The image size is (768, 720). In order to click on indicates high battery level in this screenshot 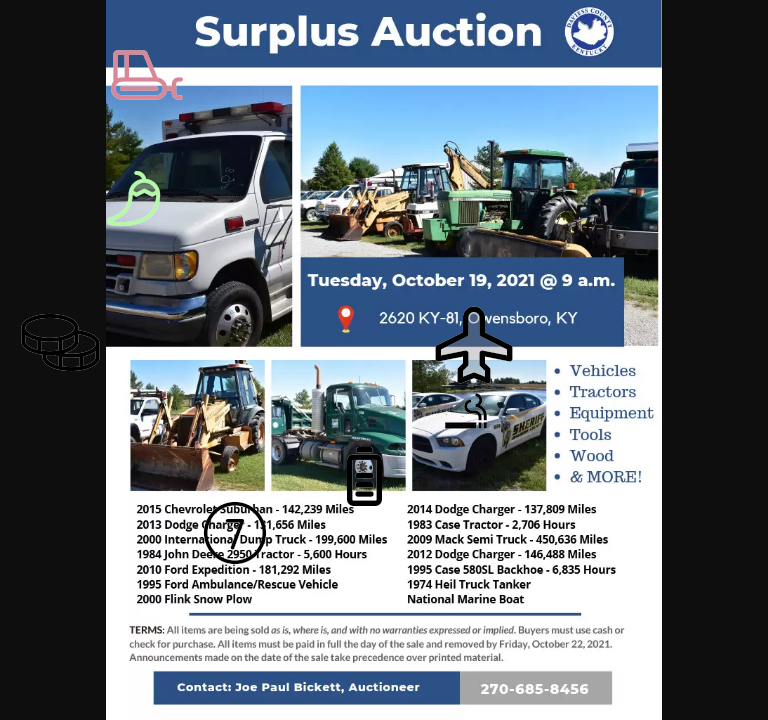, I will do `click(364, 476)`.